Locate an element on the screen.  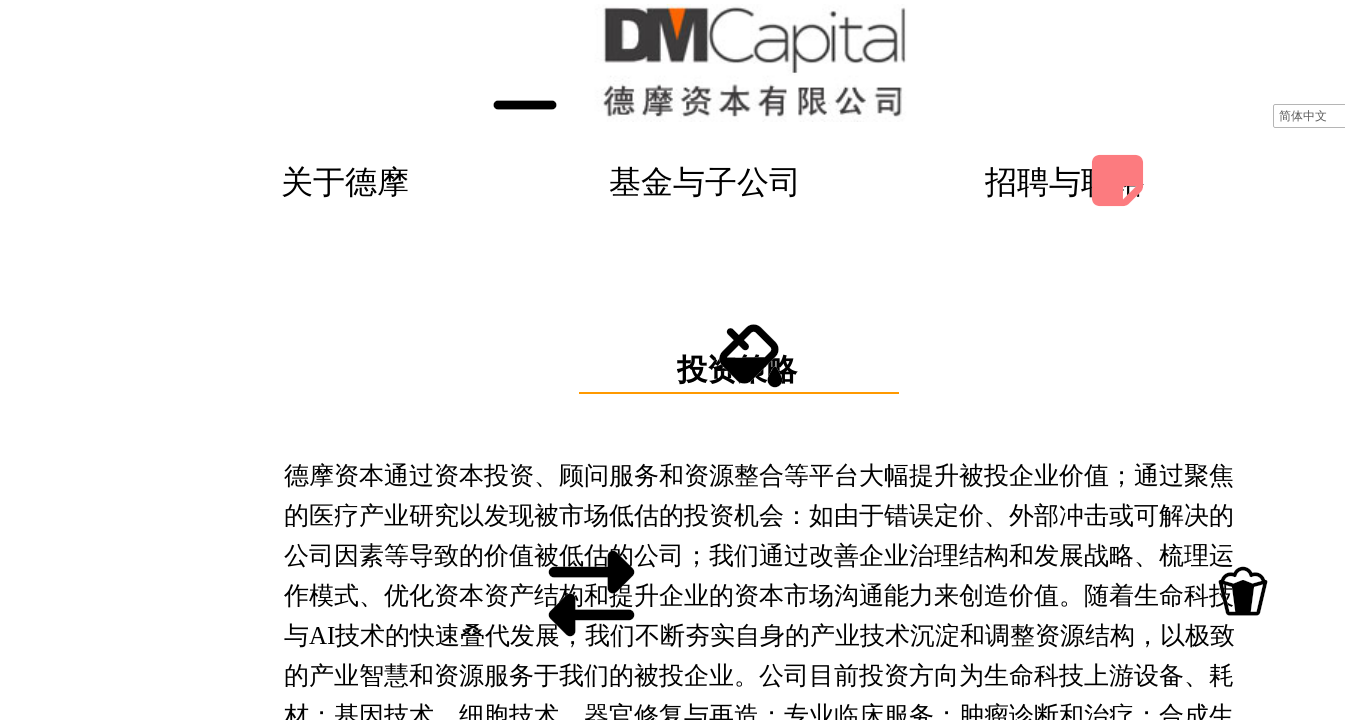
fill an area with color is located at coordinates (749, 354).